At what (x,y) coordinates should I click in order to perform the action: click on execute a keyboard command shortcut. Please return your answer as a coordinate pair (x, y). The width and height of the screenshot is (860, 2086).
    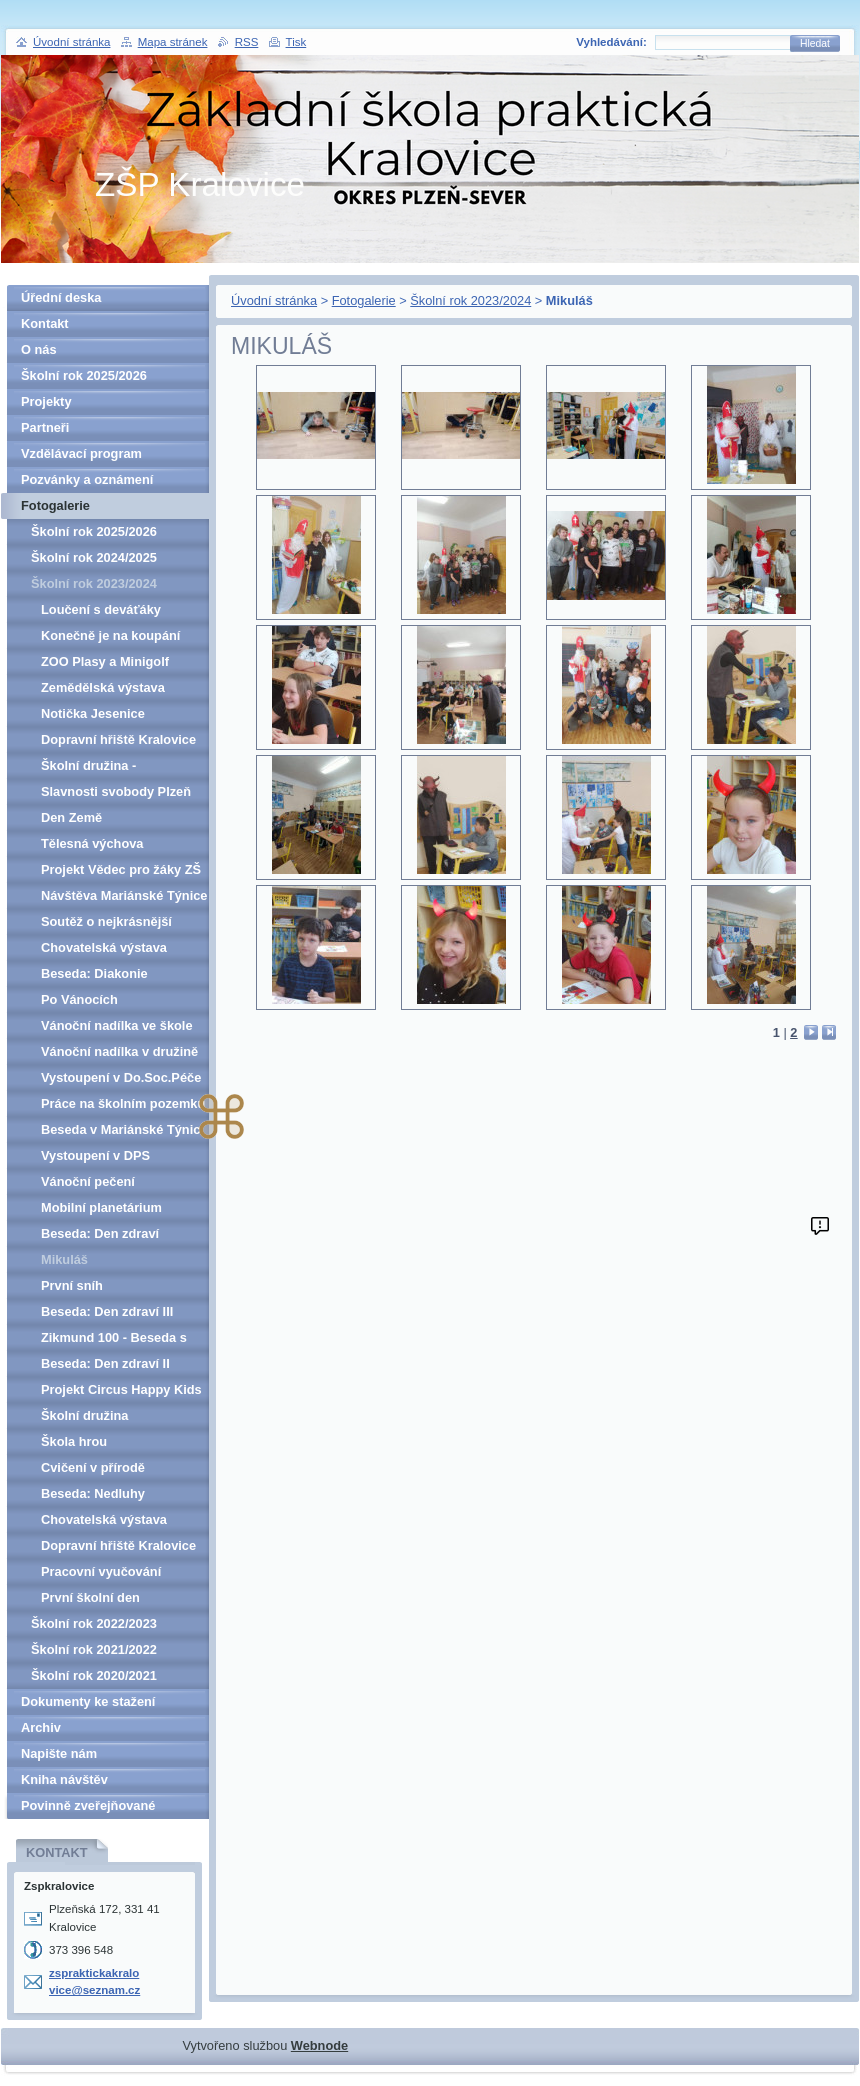
    Looking at the image, I should click on (221, 1116).